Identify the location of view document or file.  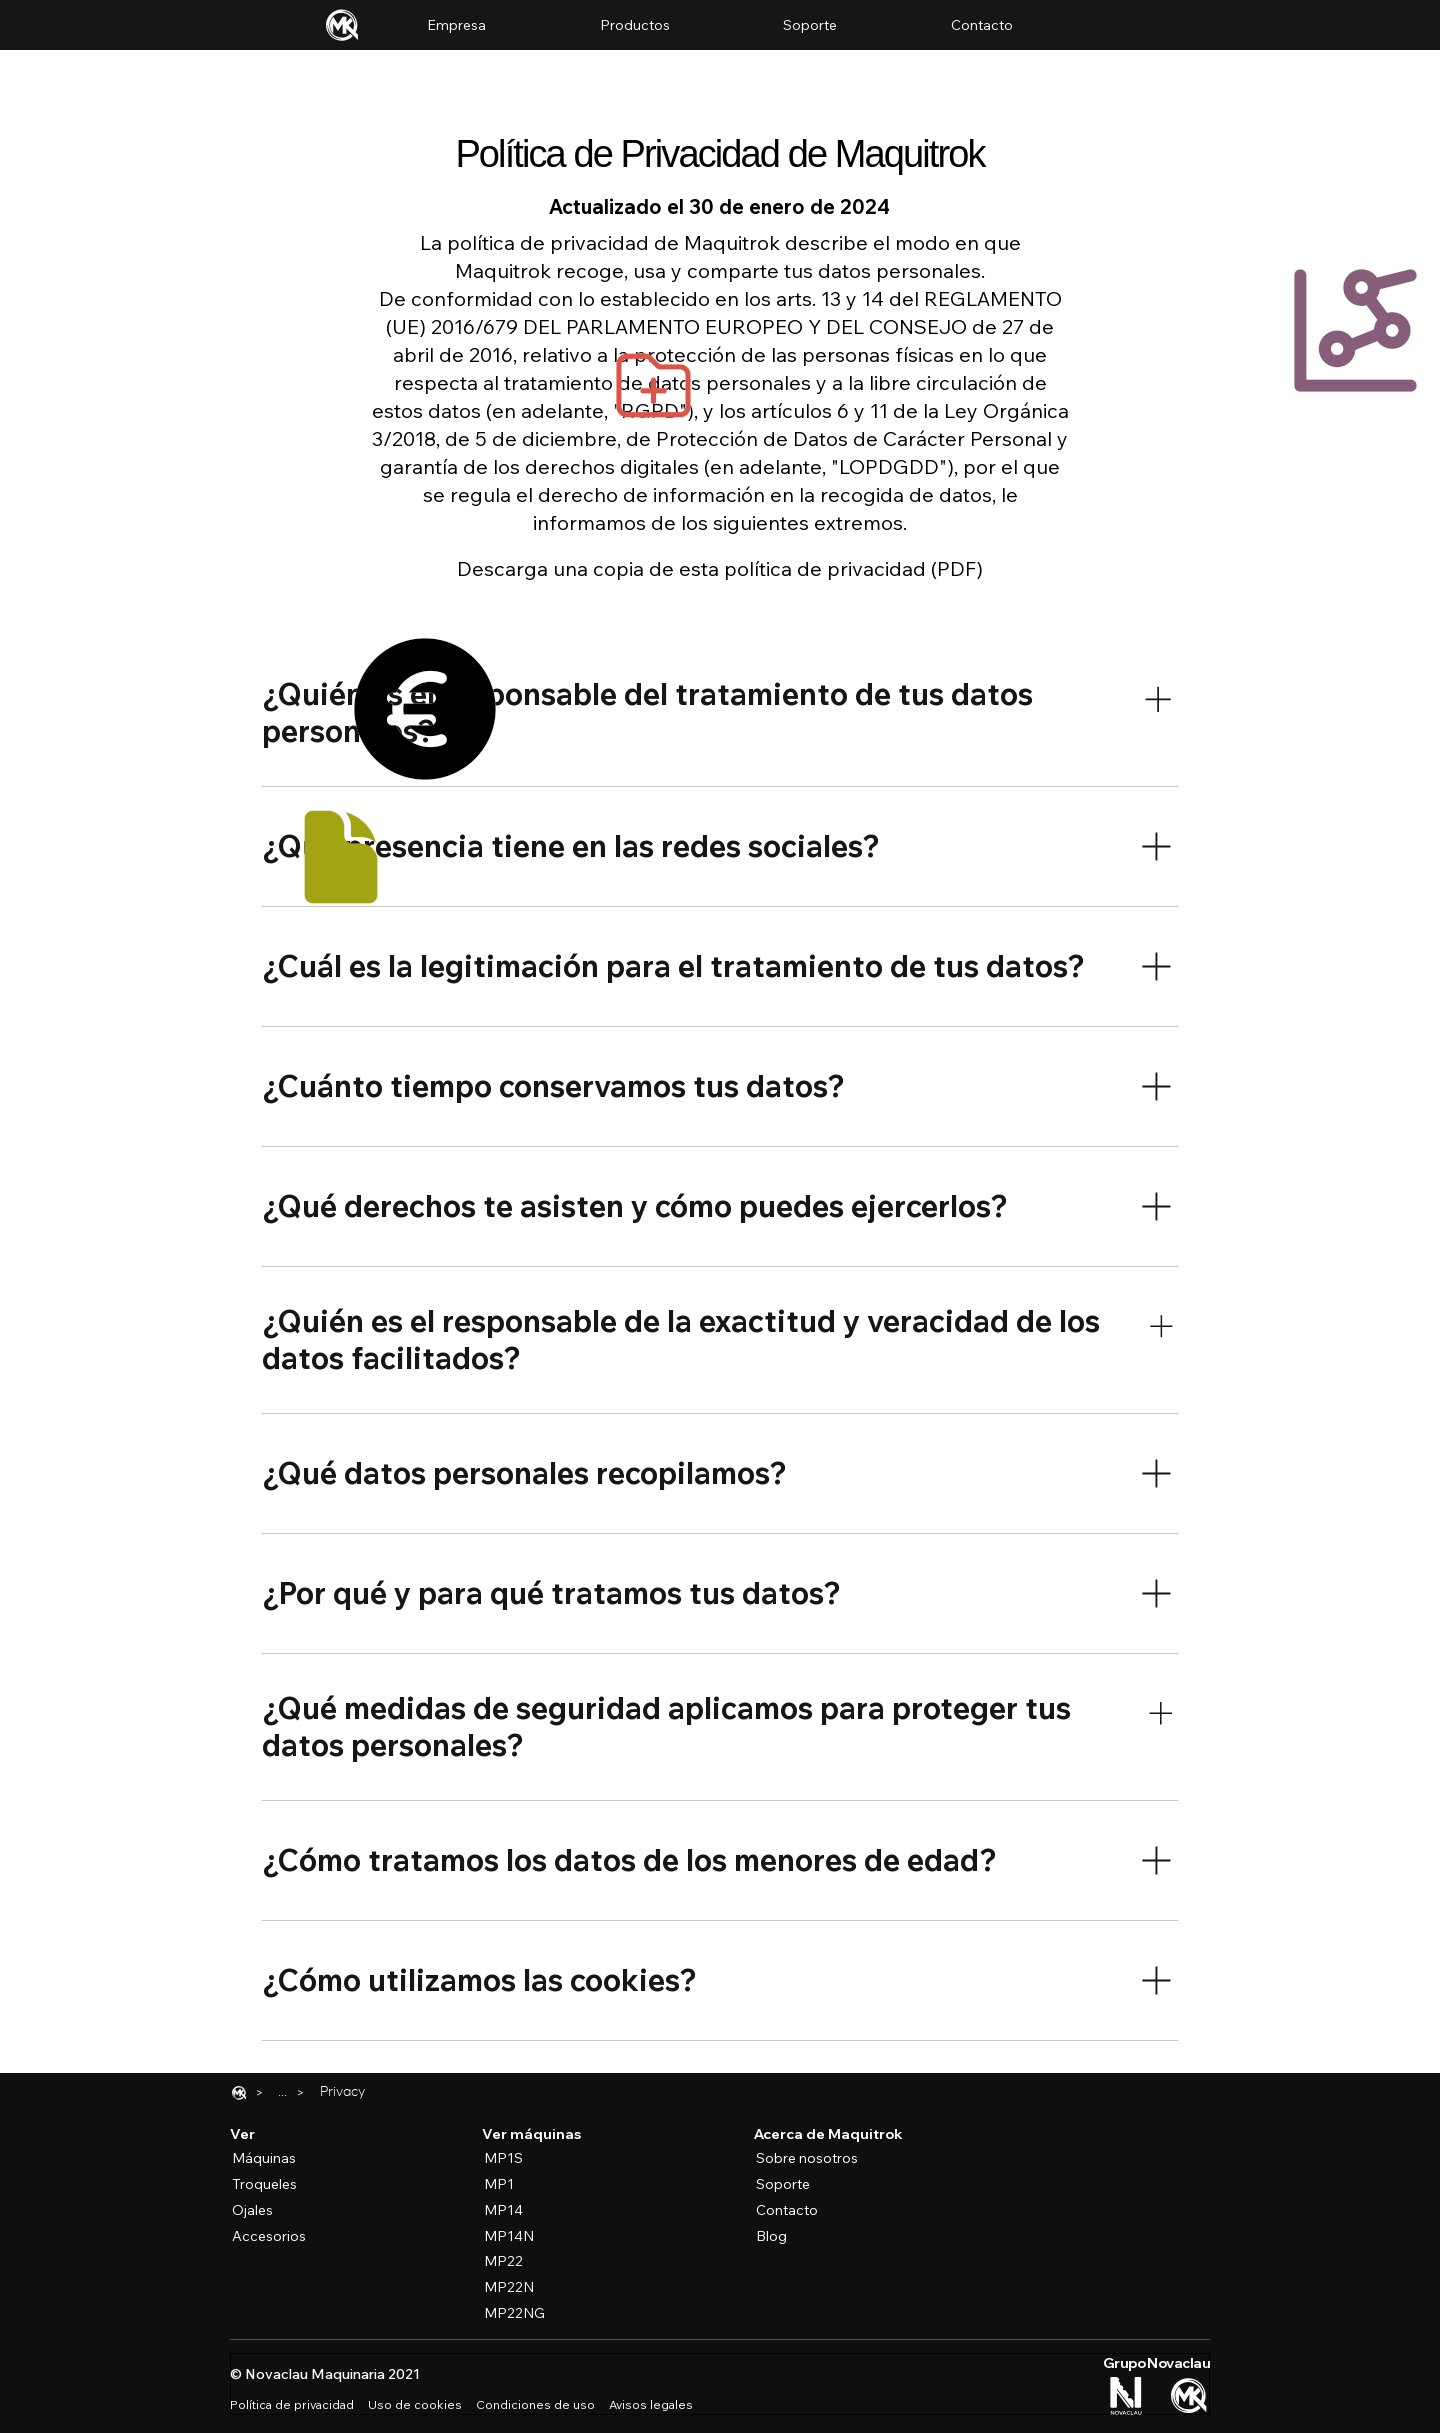
(341, 857).